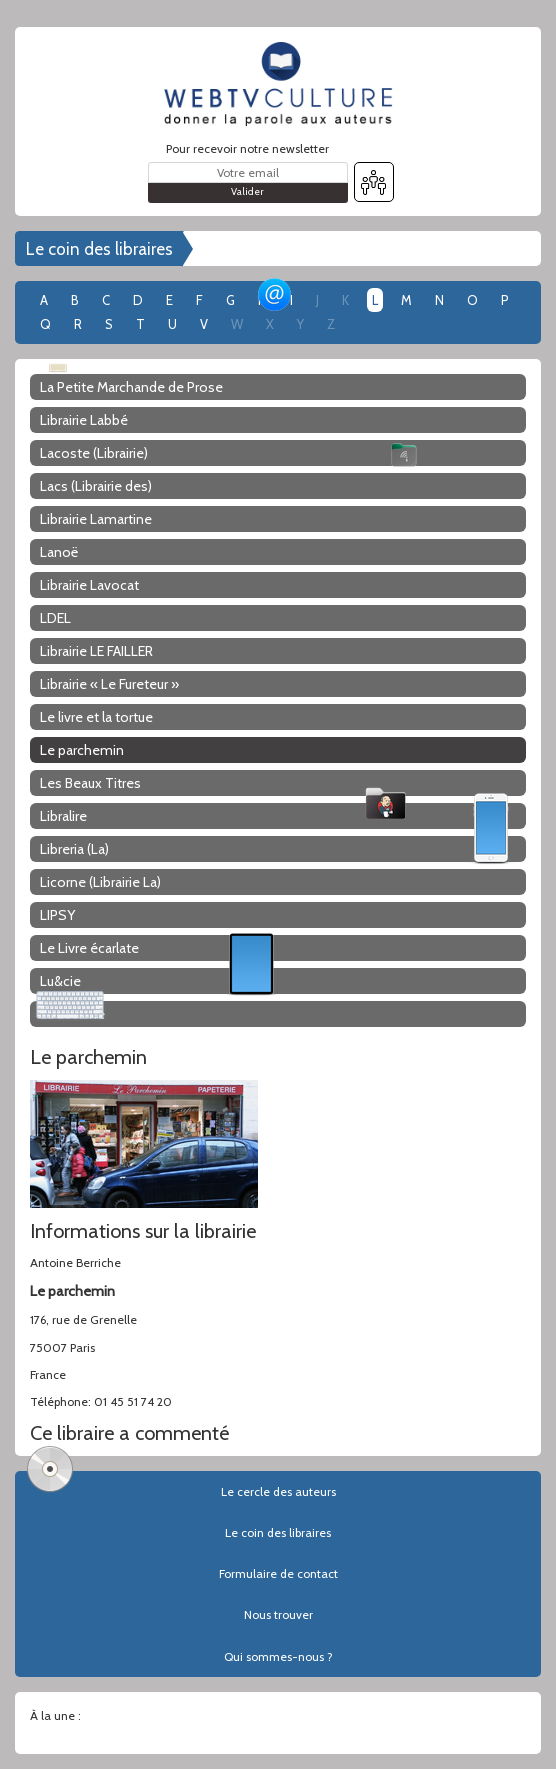  What do you see at coordinates (491, 829) in the screenshot?
I see `connect to or manage your iPhone device` at bounding box center [491, 829].